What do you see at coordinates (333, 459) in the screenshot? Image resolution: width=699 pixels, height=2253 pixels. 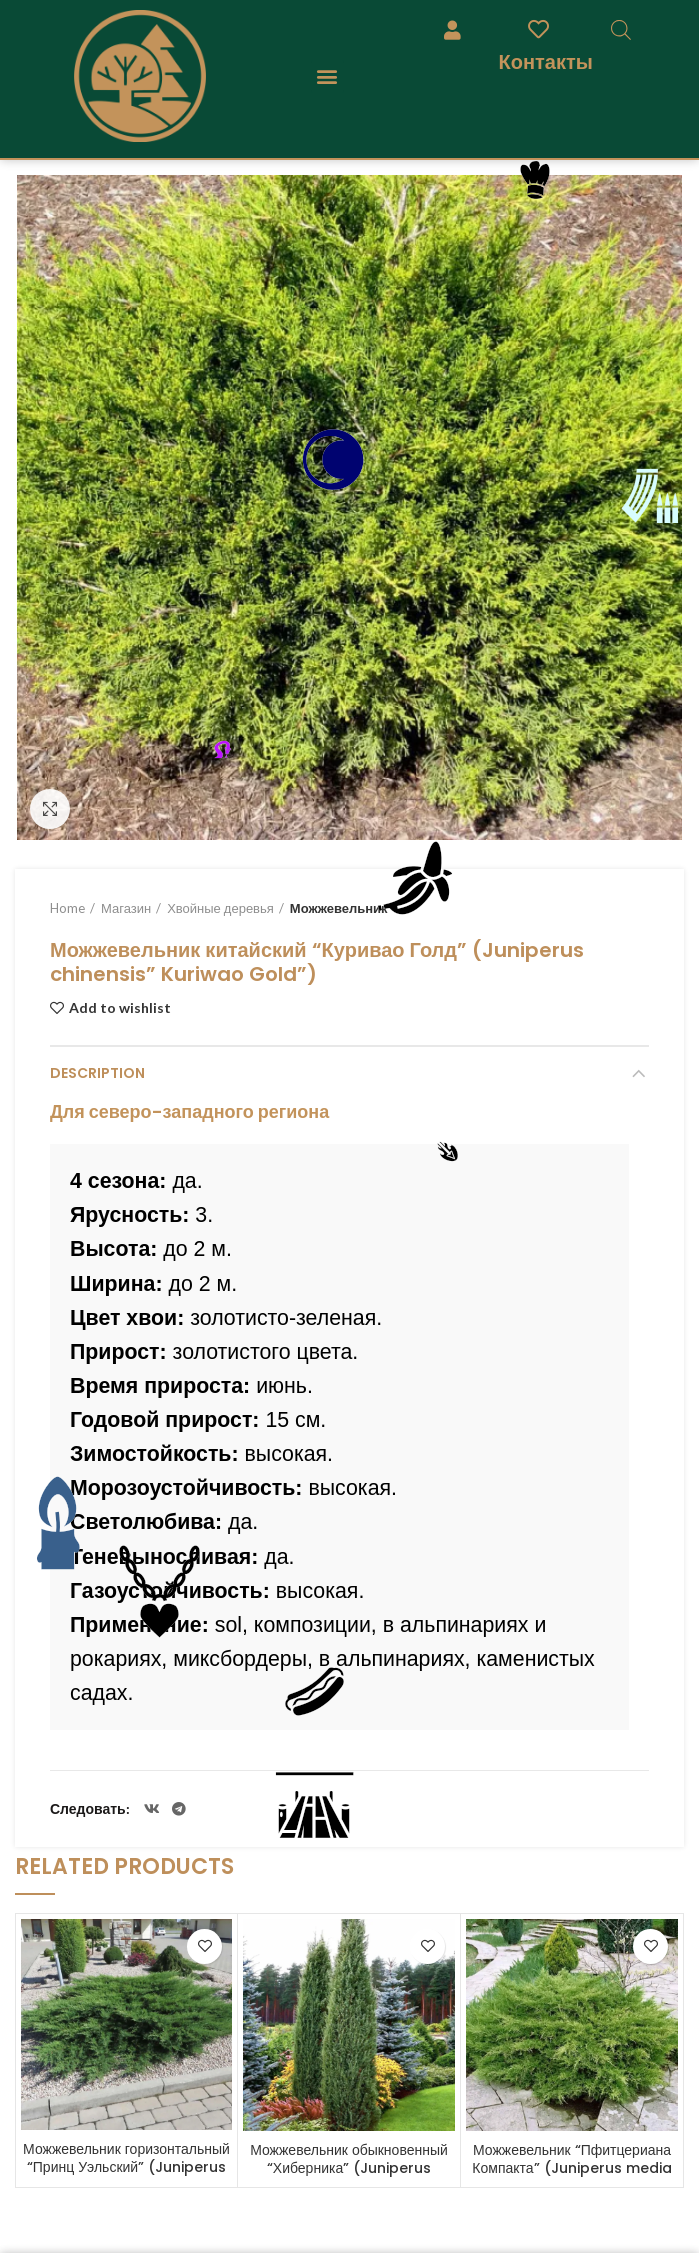 I see `toggle dark mode or night theme` at bounding box center [333, 459].